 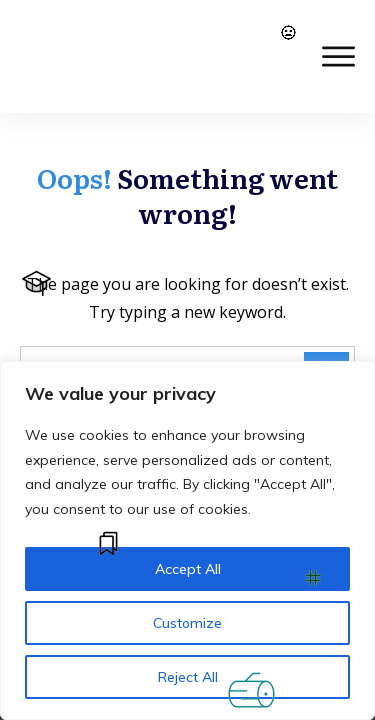 I want to click on view activity log or event history, so click(x=251, y=692).